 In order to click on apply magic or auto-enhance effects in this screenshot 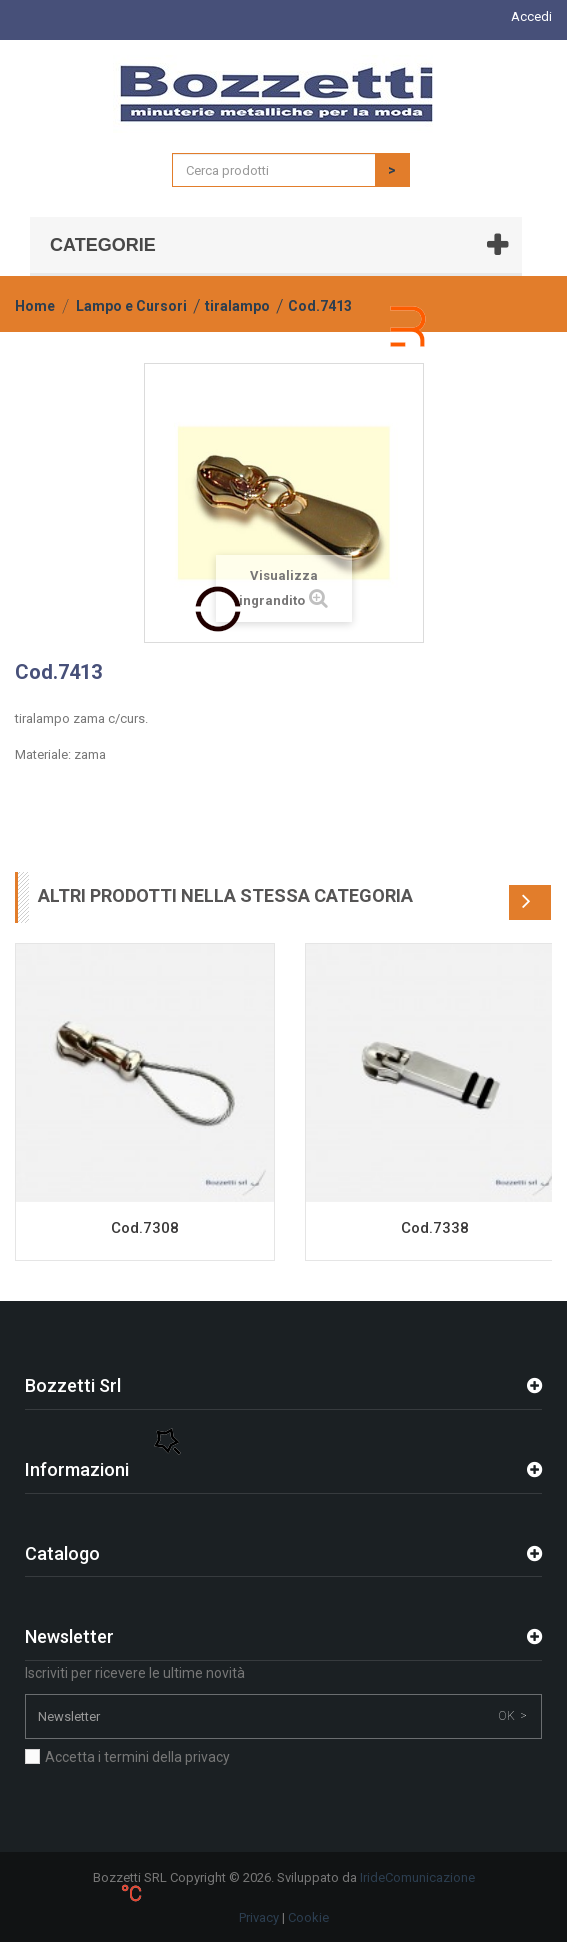, I will do `click(167, 1441)`.